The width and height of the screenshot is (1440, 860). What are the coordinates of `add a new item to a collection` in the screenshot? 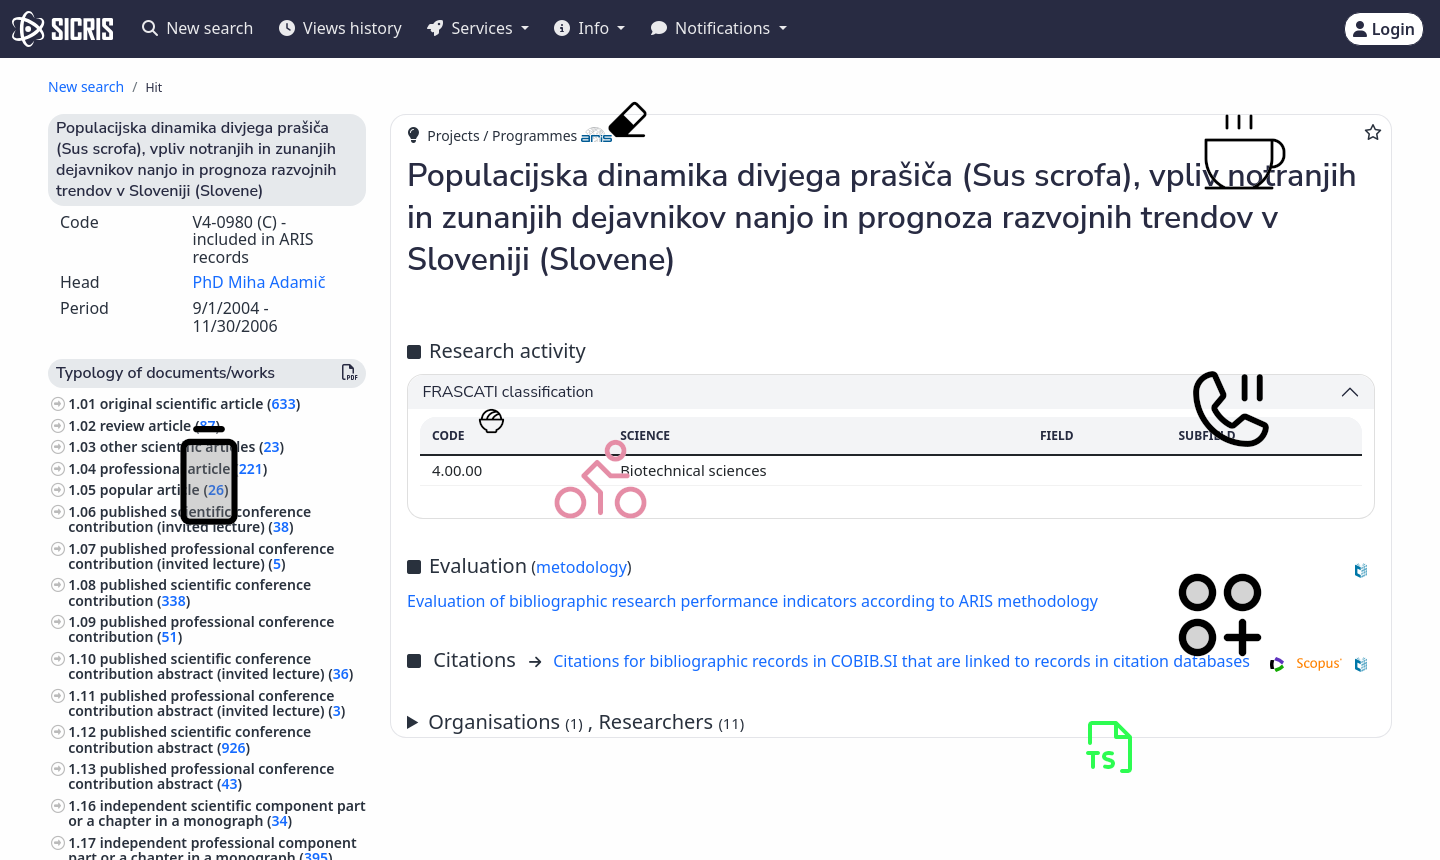 It's located at (1220, 615).